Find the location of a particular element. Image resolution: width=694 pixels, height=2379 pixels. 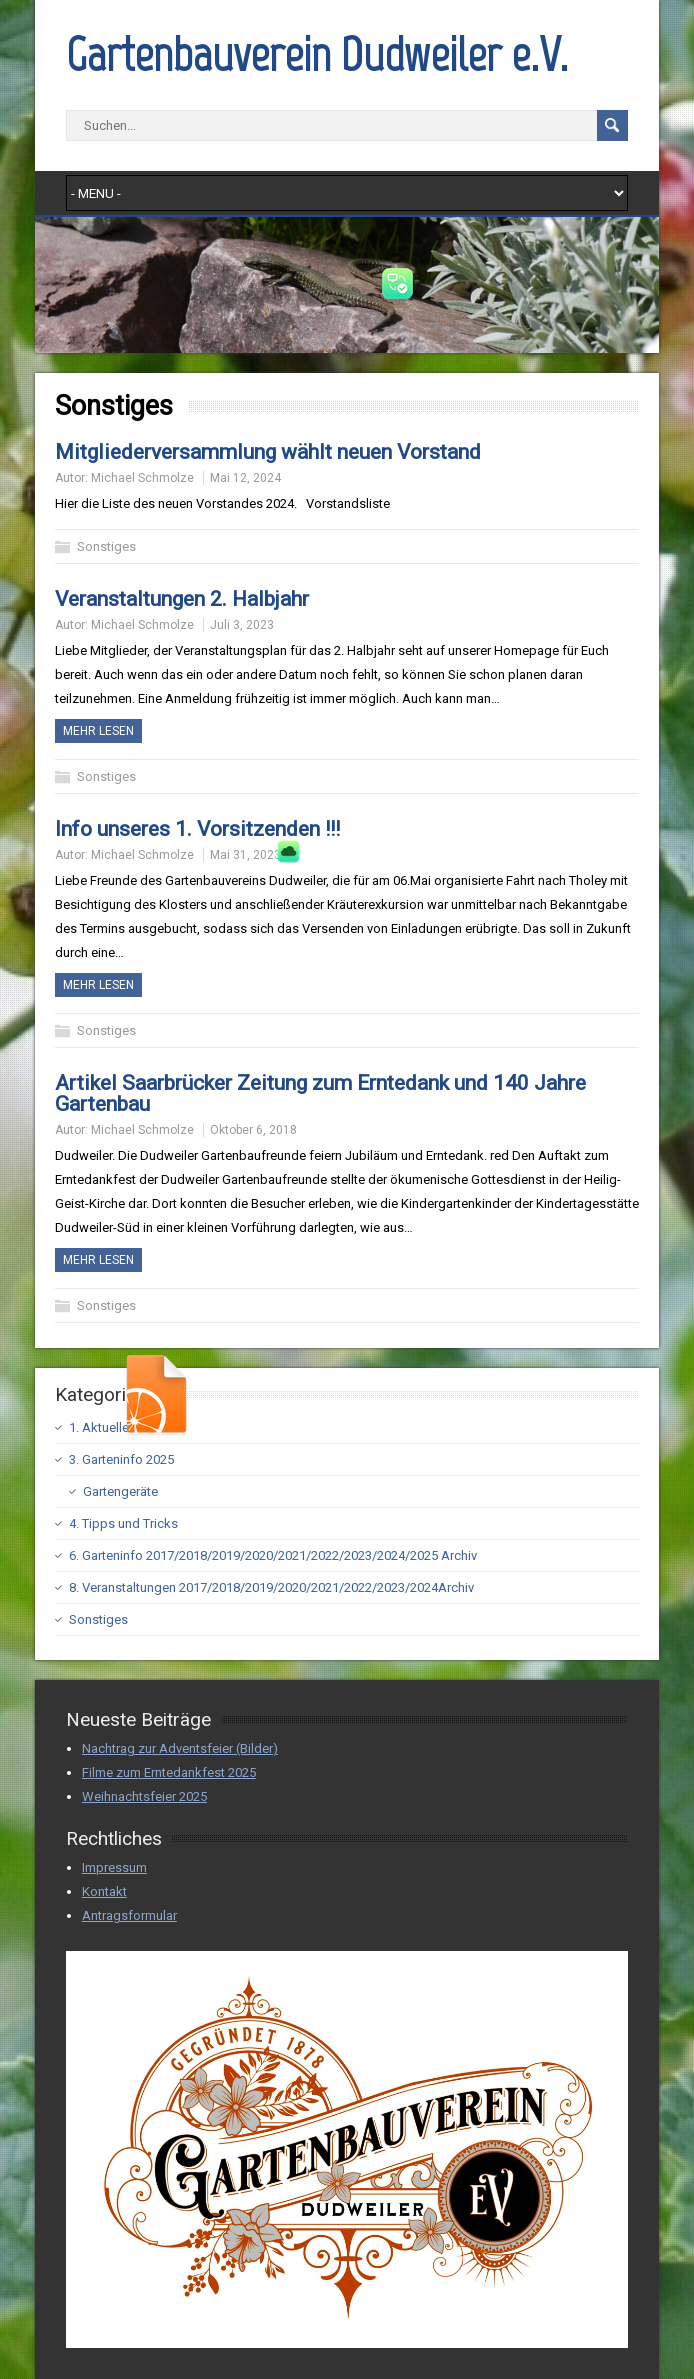

open 4k video downloader app is located at coordinates (288, 851).